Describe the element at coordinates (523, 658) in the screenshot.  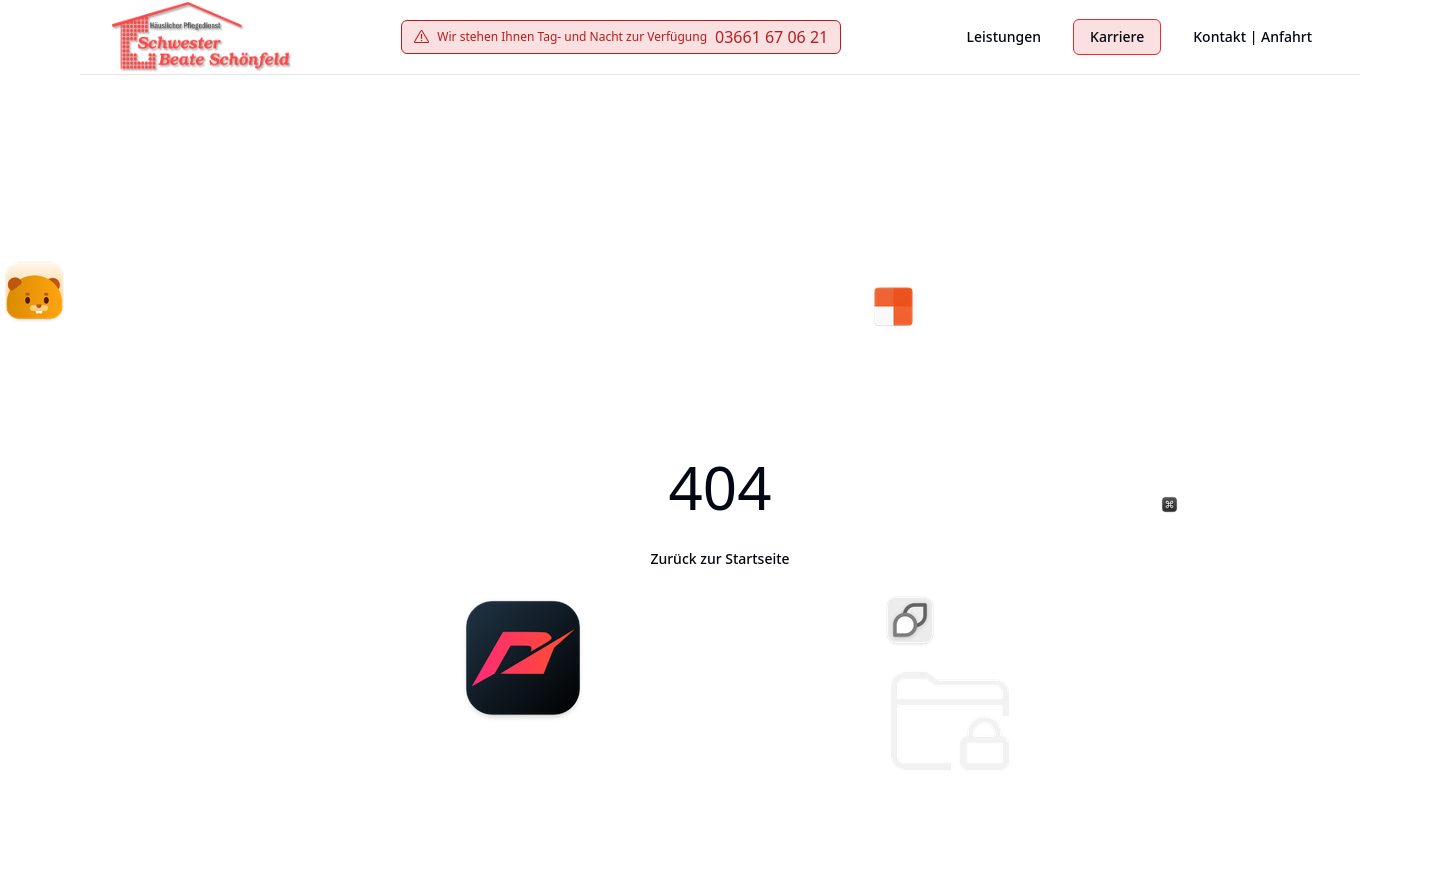
I see `launch need for speed payback` at that location.